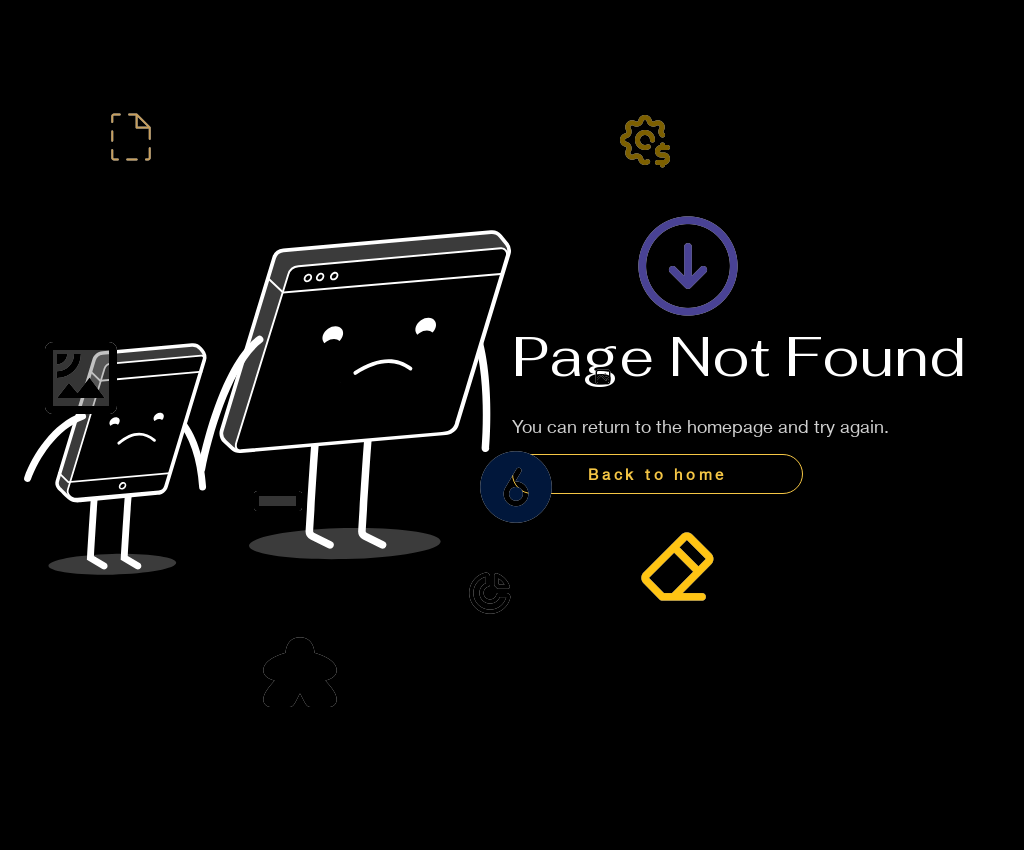 This screenshot has height=850, width=1024. What do you see at coordinates (131, 137) in the screenshot?
I see `upload or select a file` at bounding box center [131, 137].